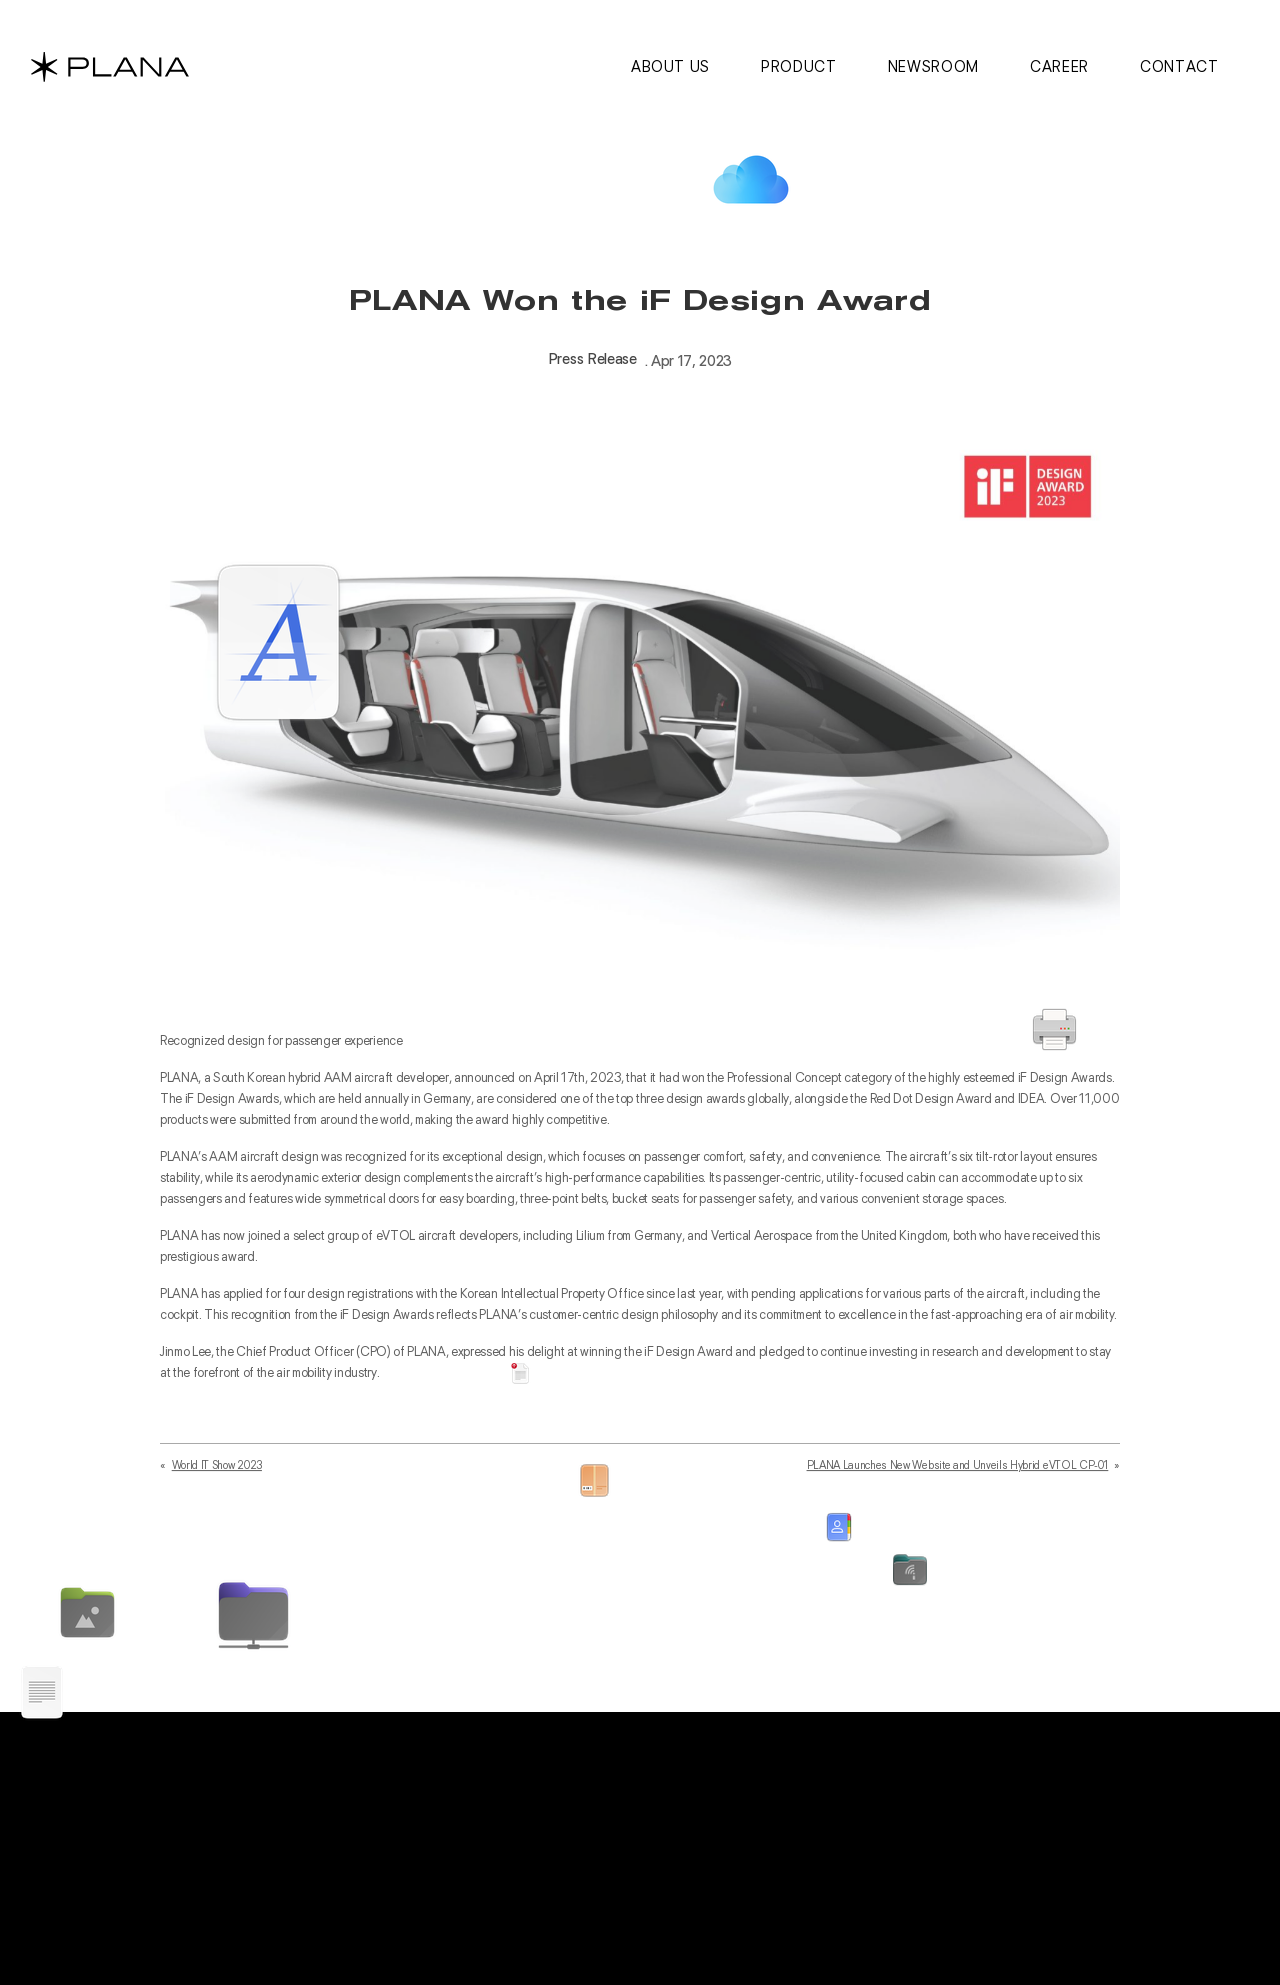 The width and height of the screenshot is (1280, 1985). I want to click on send or share a document, so click(520, 1373).